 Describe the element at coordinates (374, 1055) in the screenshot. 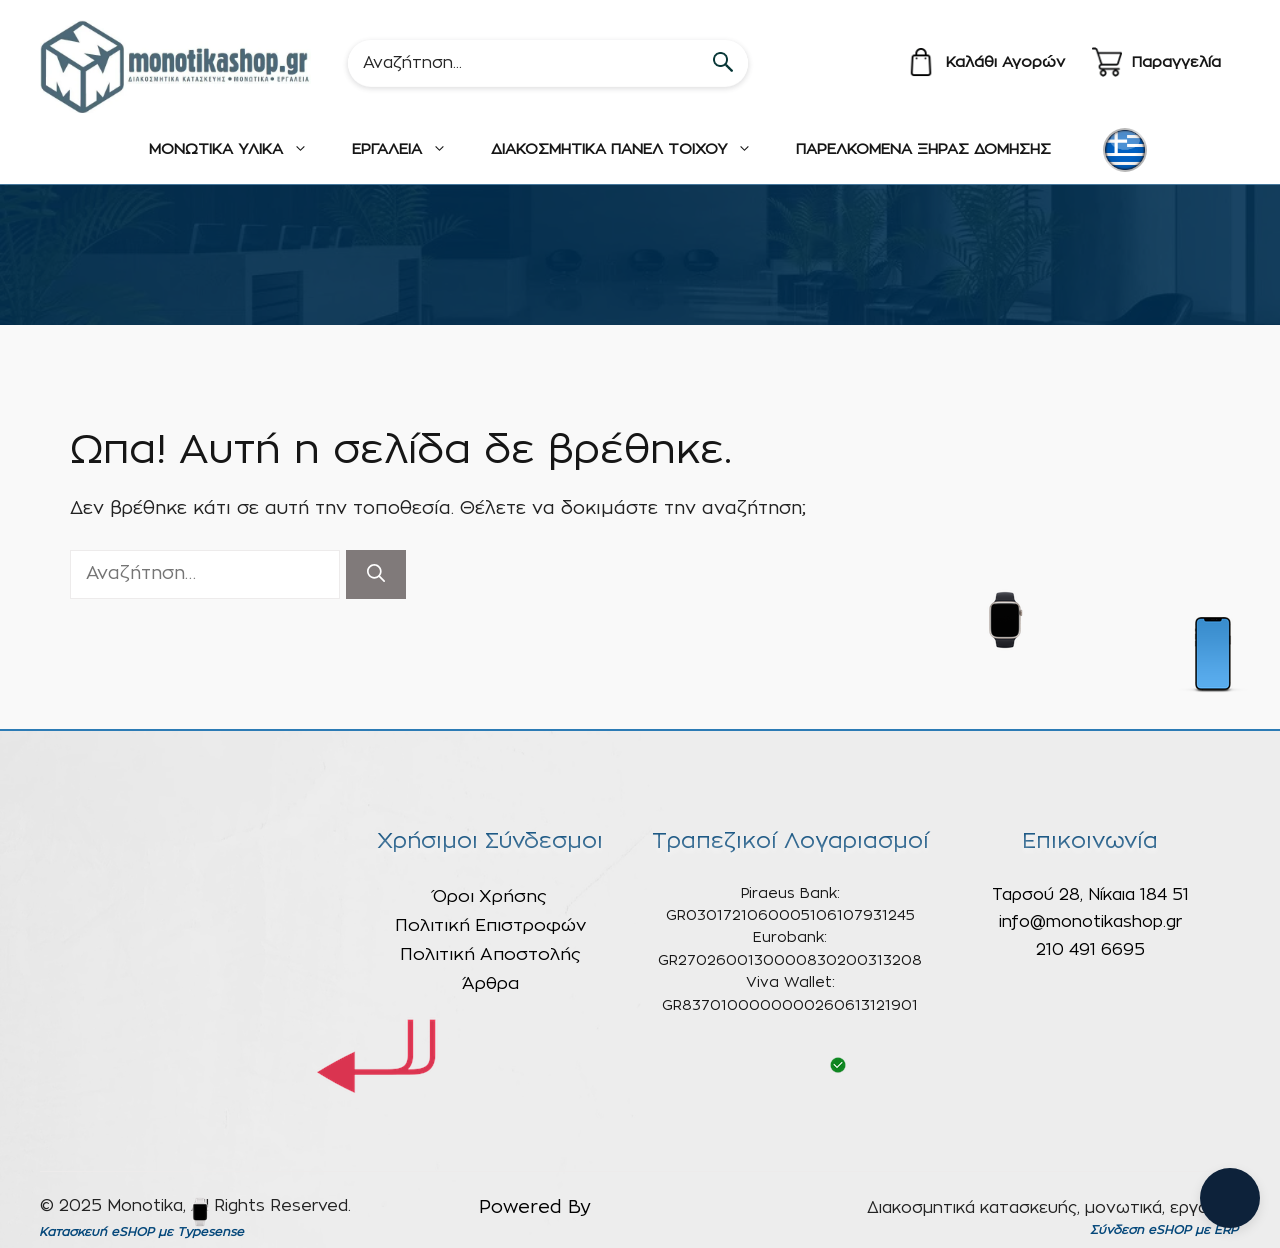

I see `reply to all recipients of an email` at that location.